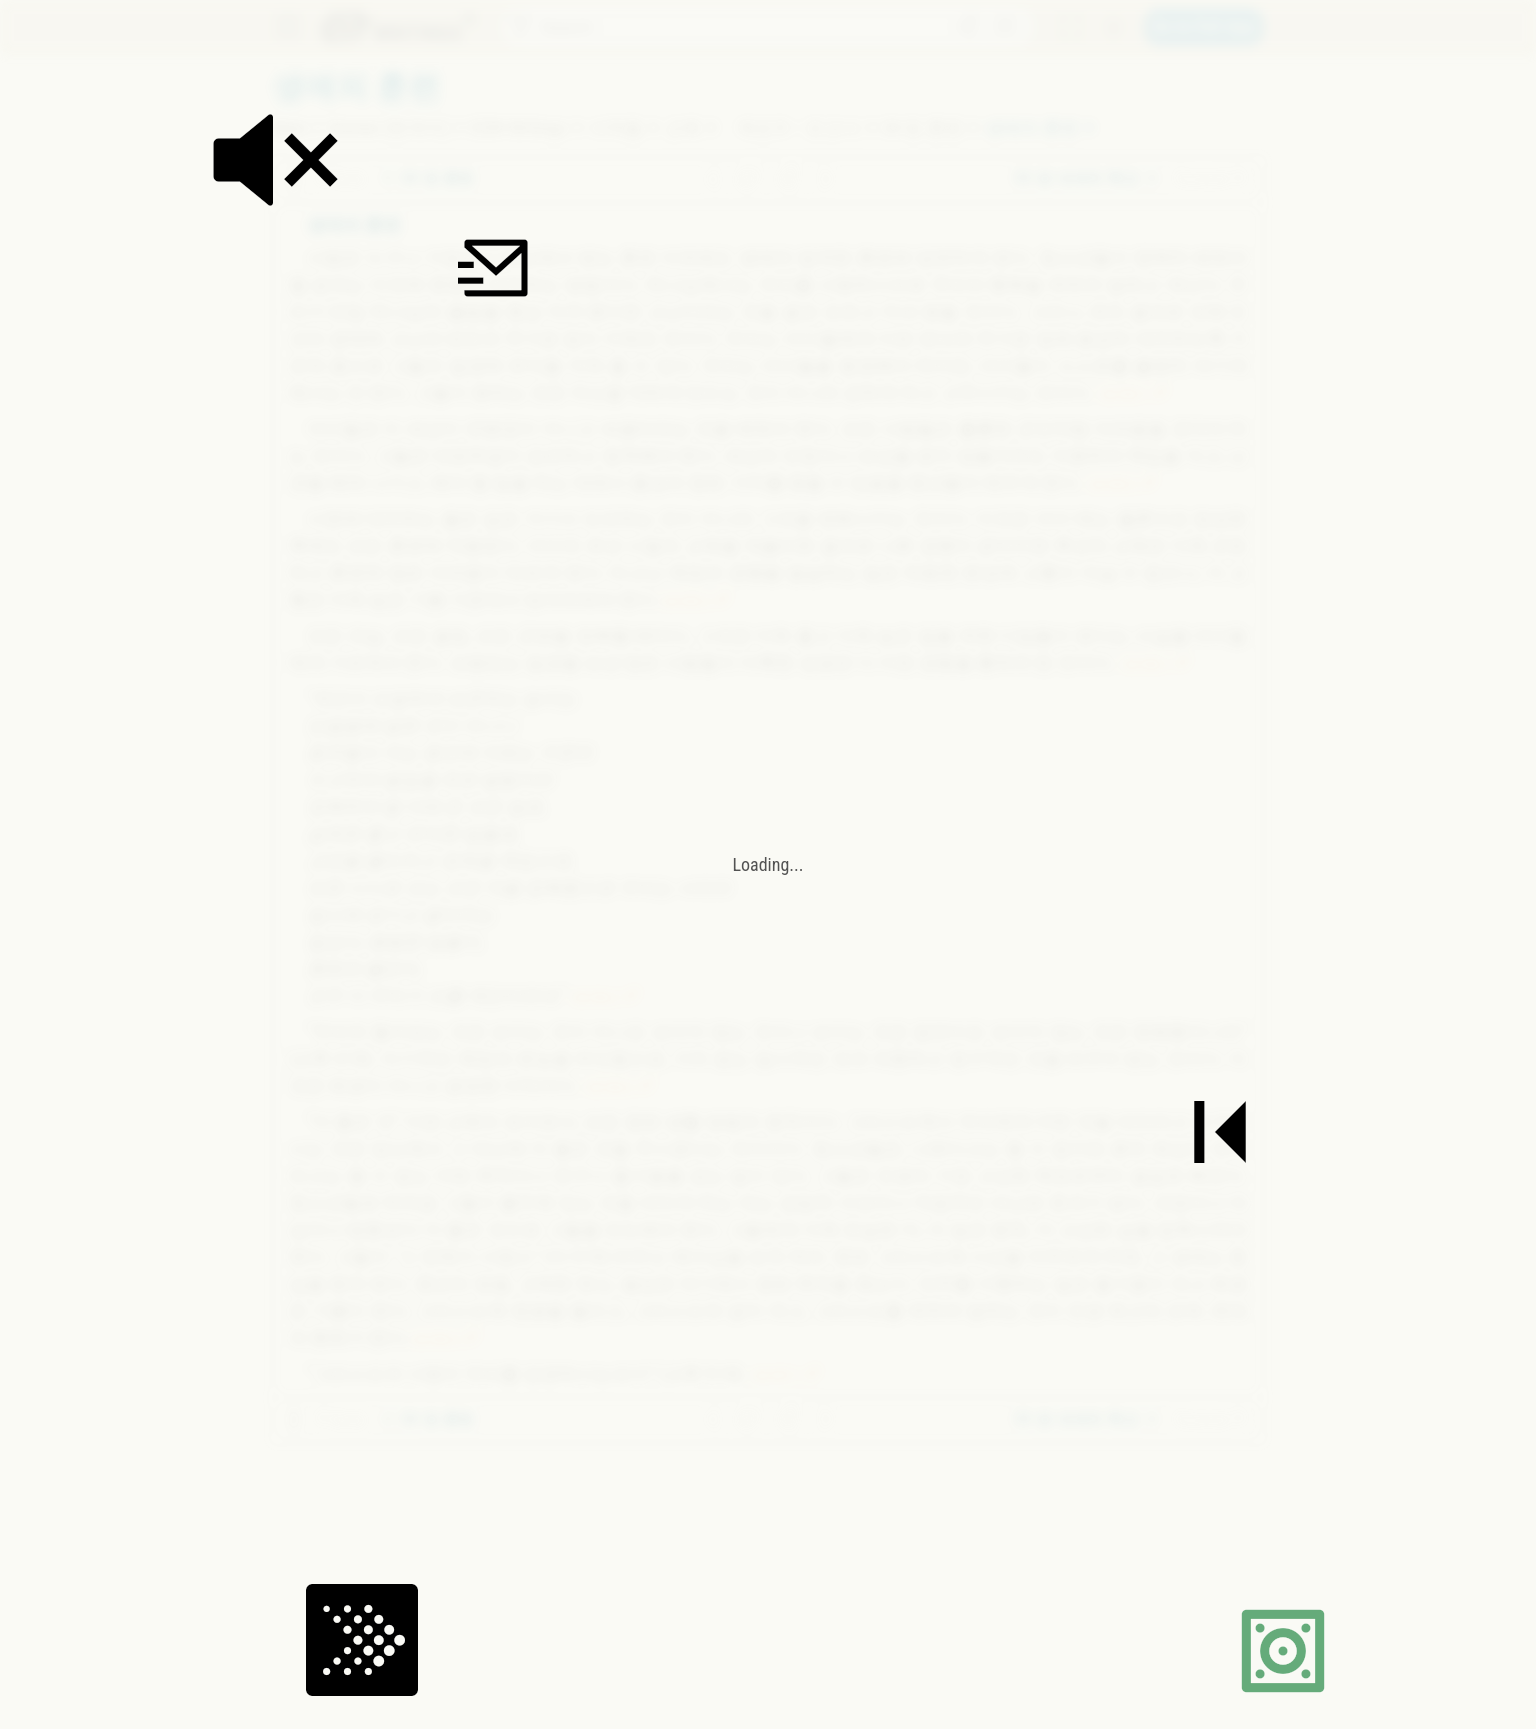  I want to click on mute or unmute audio, so click(273, 160).